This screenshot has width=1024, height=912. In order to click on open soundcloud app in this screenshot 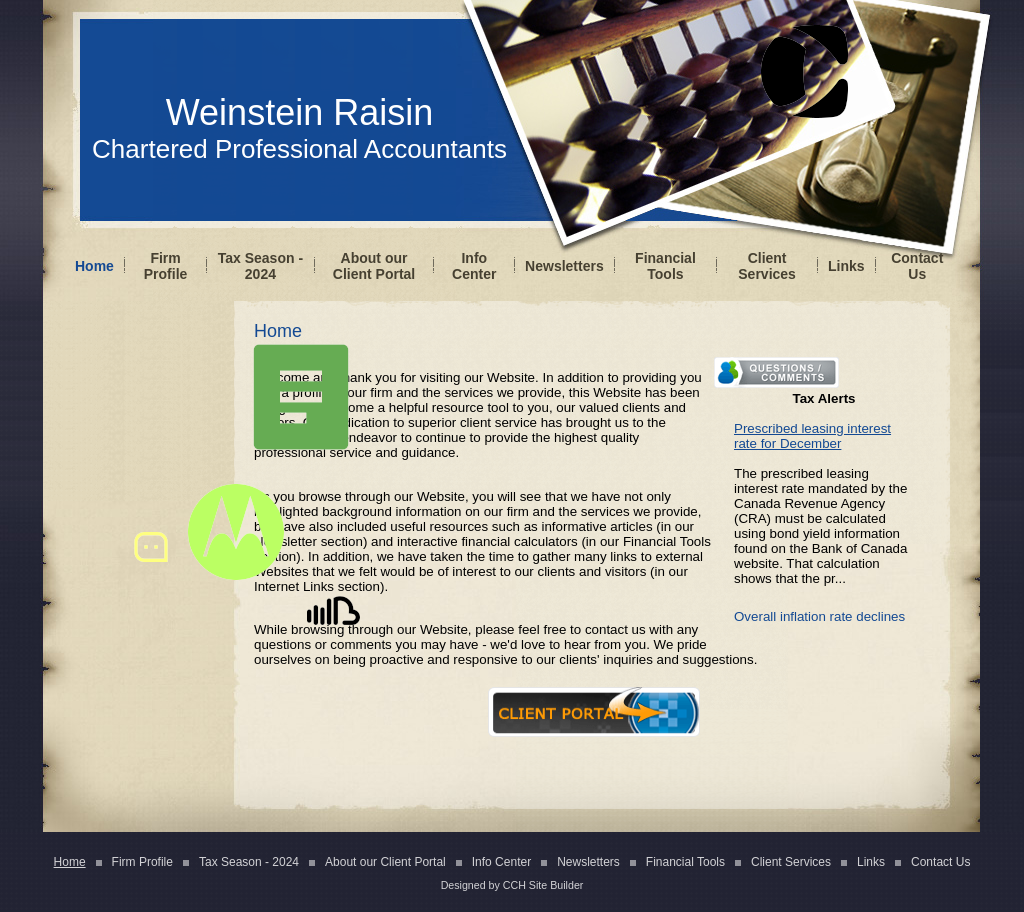, I will do `click(333, 609)`.